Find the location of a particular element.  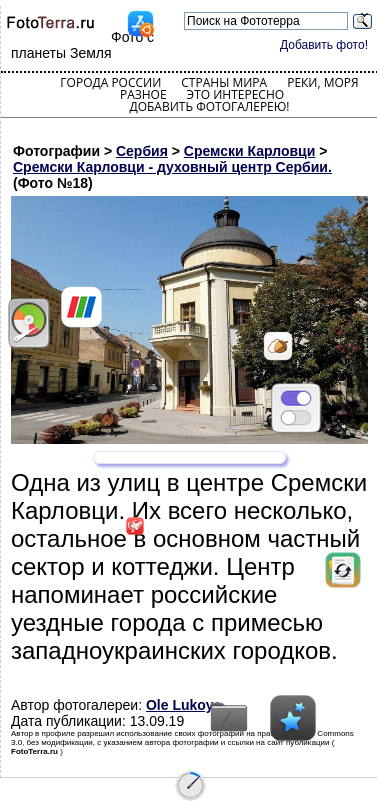

launch ultrakill game is located at coordinates (135, 526).